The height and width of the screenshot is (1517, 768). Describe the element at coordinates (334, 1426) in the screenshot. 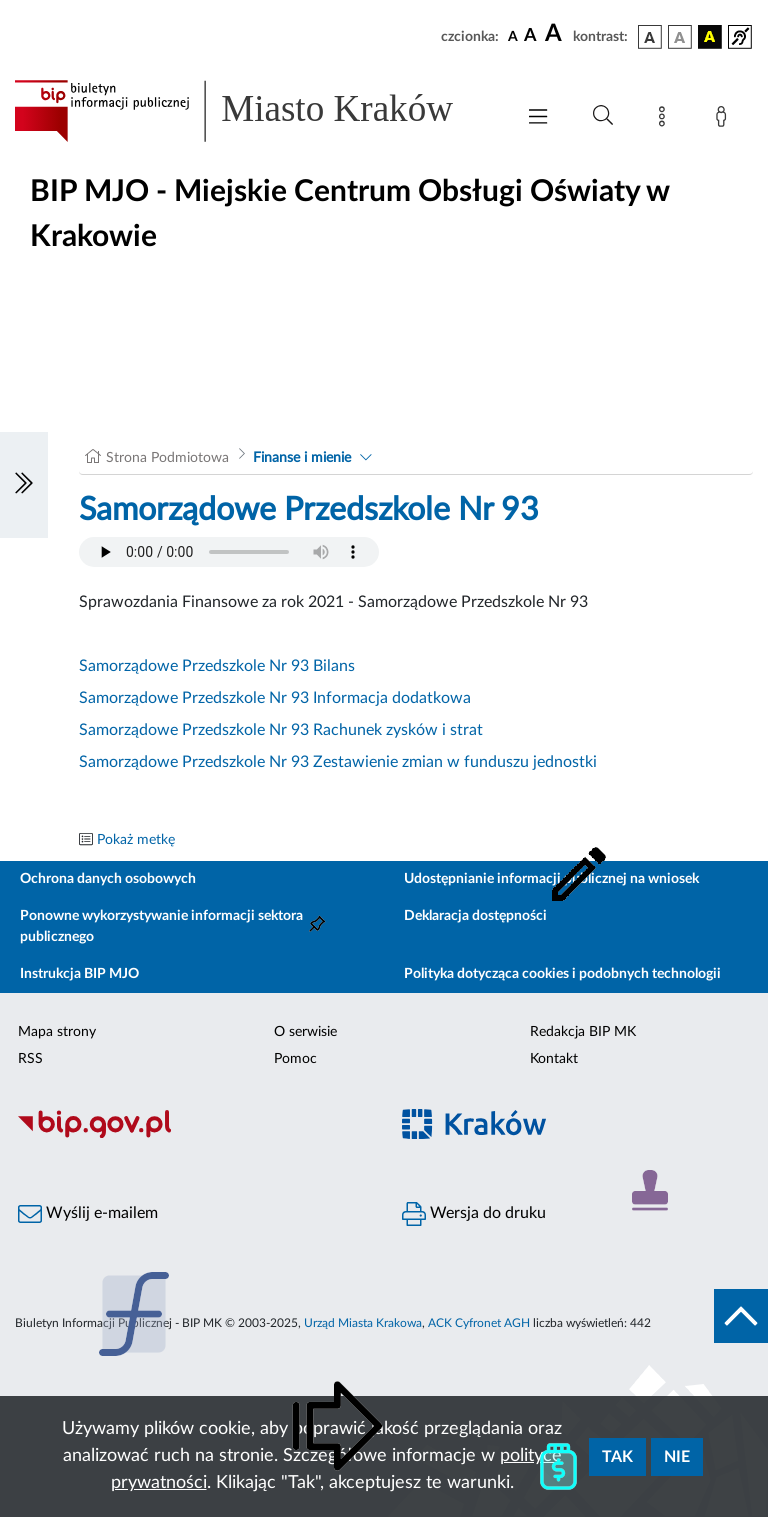

I see `go to next step or continue forward` at that location.